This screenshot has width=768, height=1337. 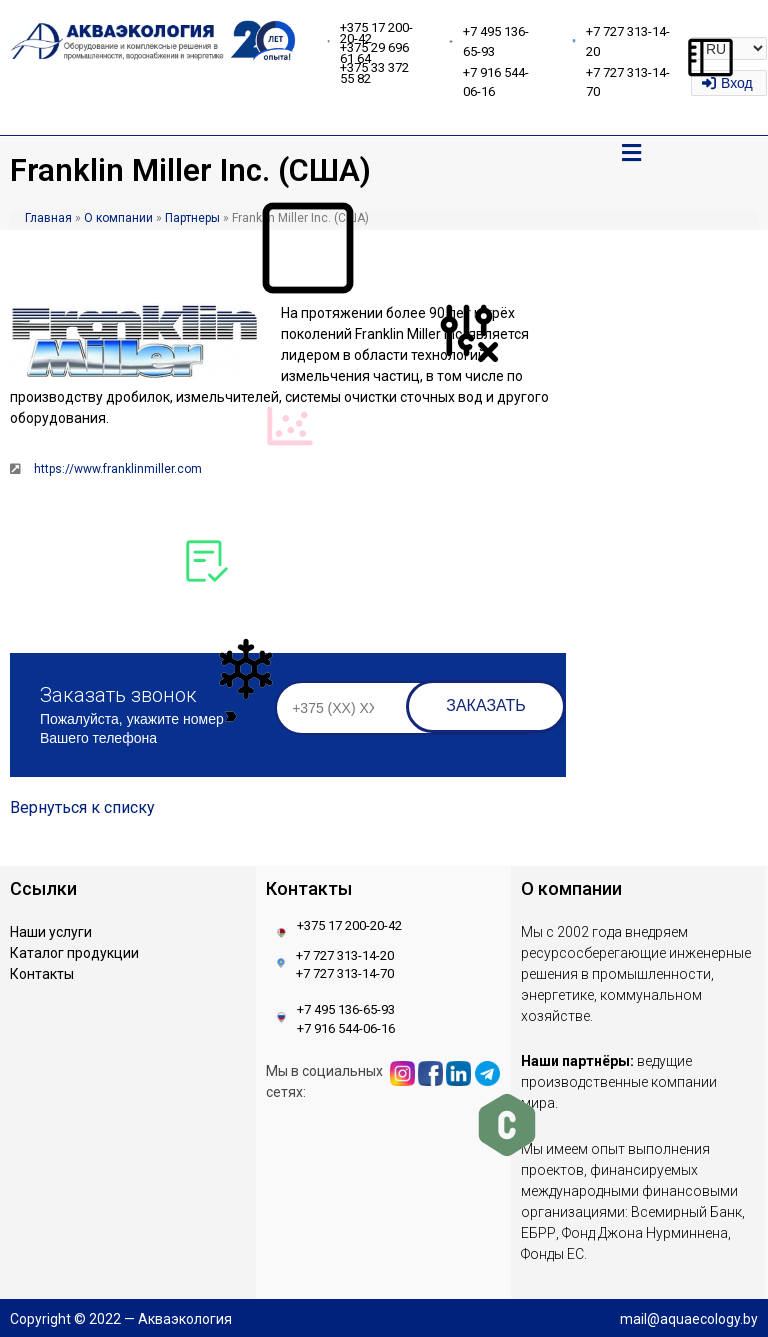 I want to click on clear all filter settings, so click(x=466, y=330).